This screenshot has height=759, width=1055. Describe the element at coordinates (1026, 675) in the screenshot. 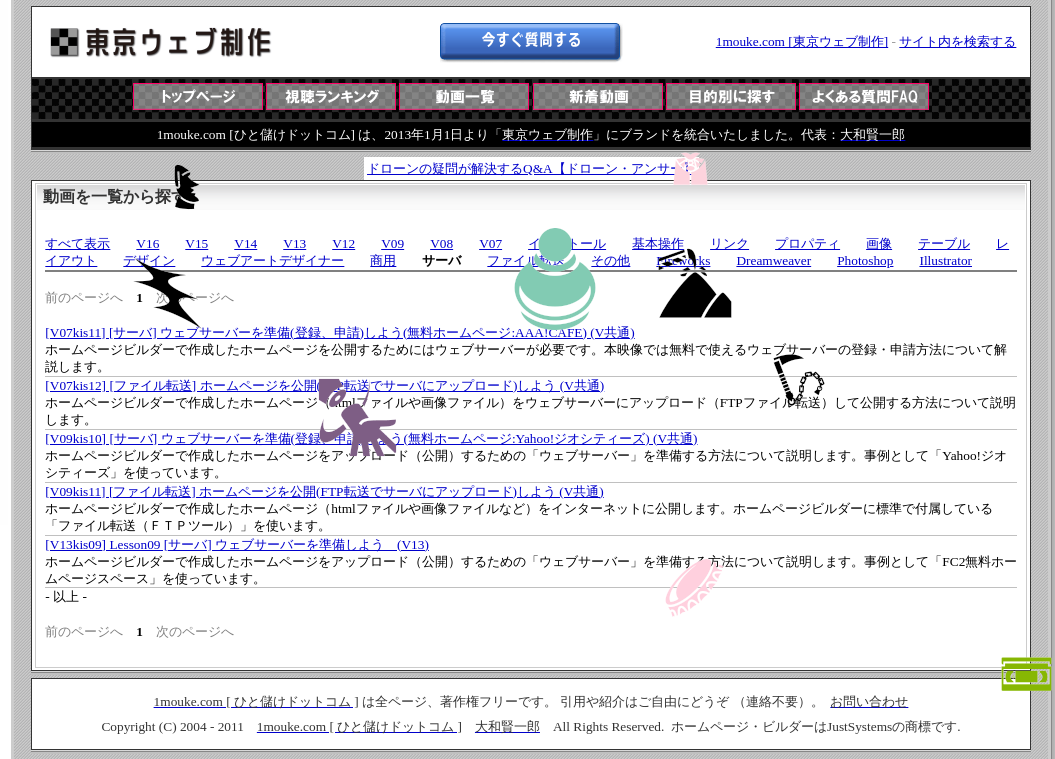

I see `access retro or archived video content` at that location.